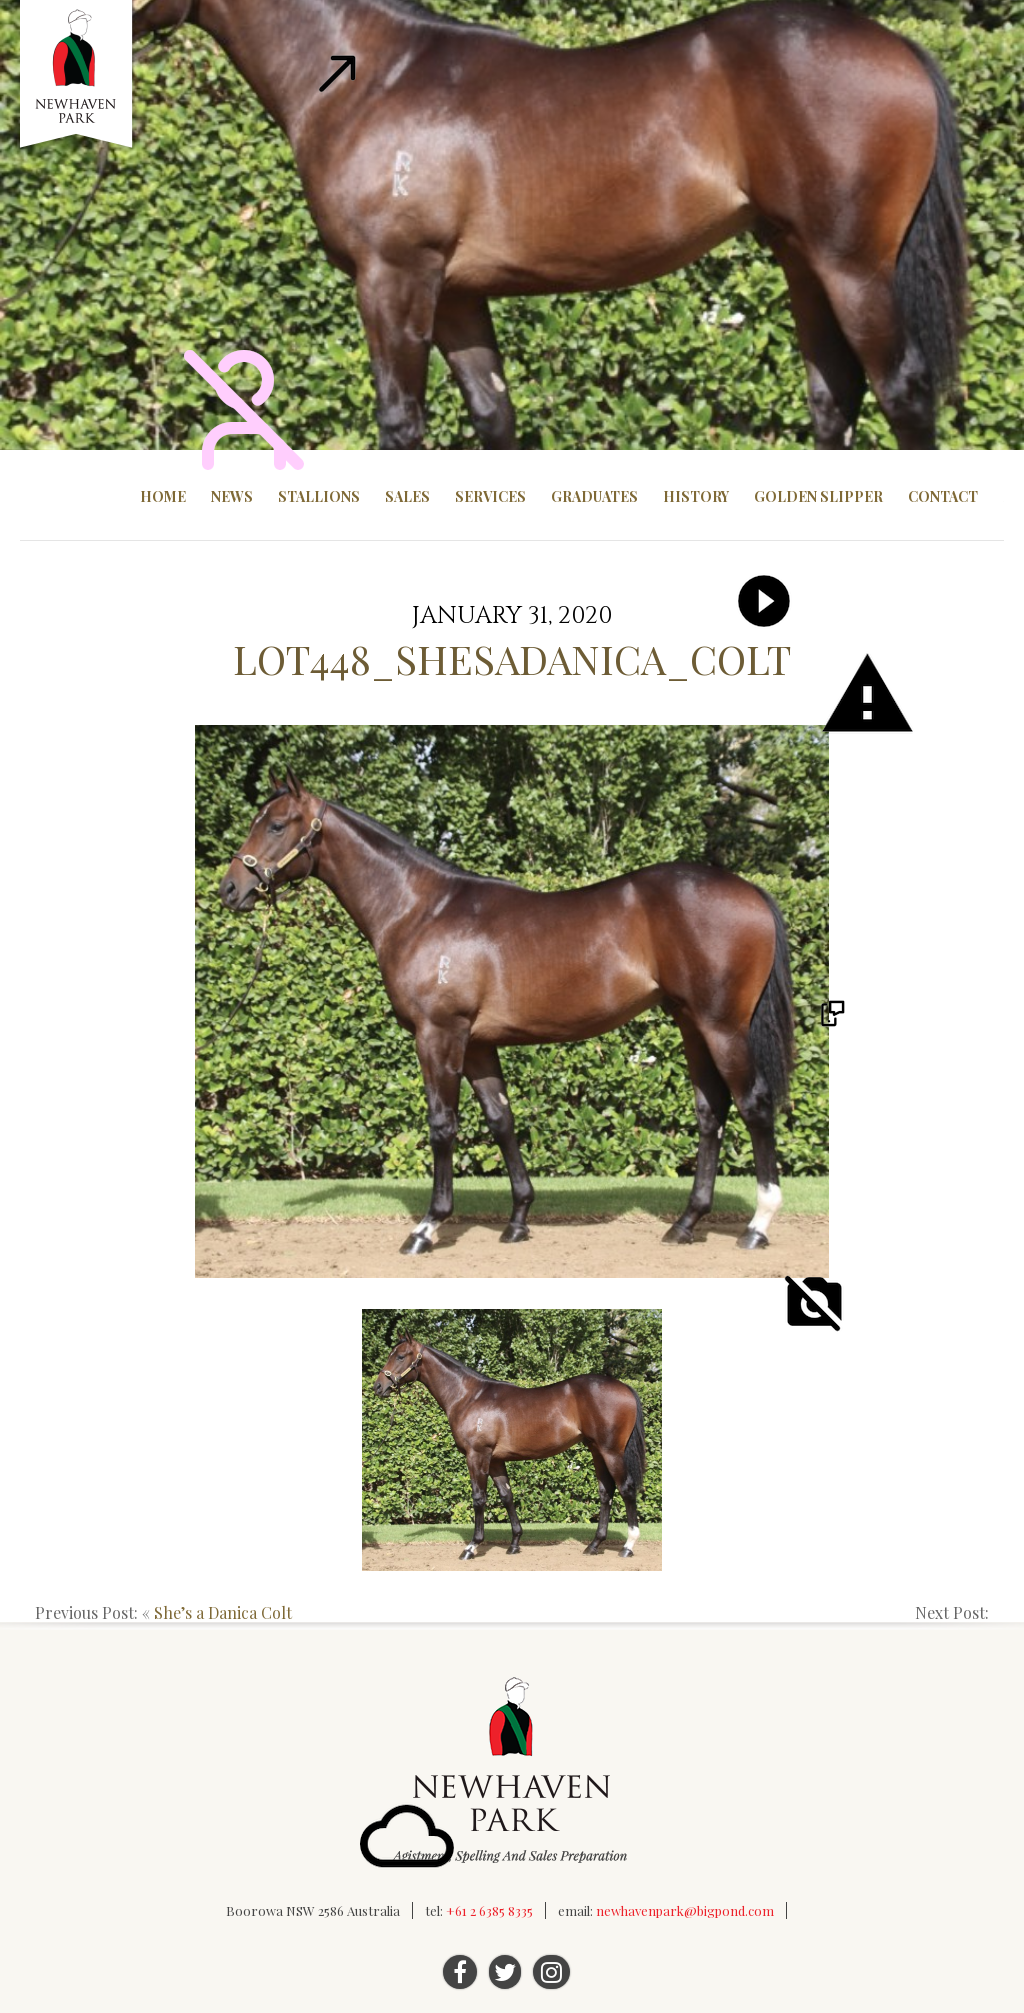 This screenshot has width=1024, height=2013. What do you see at coordinates (867, 694) in the screenshot?
I see `indicates a warning or potential issue` at bounding box center [867, 694].